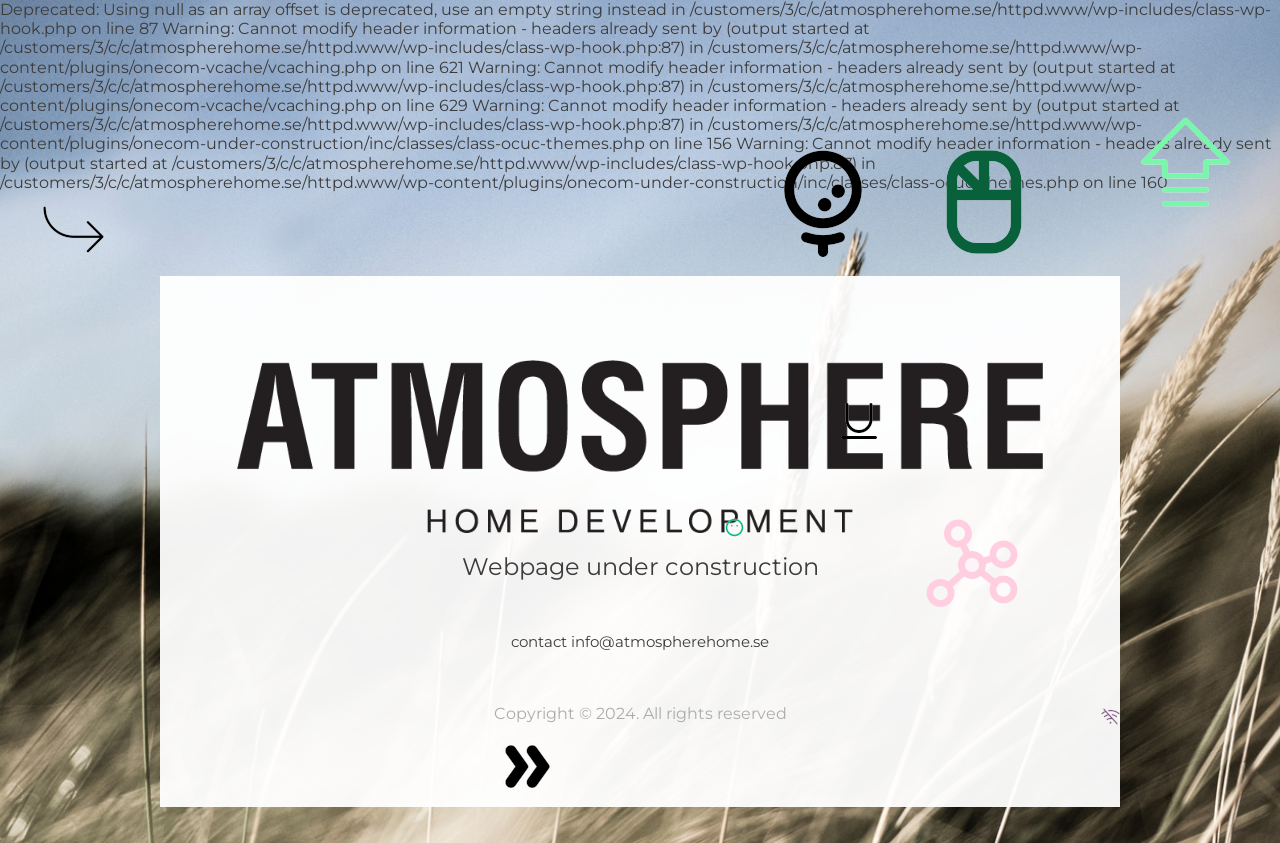 The width and height of the screenshot is (1280, 843). Describe the element at coordinates (823, 203) in the screenshot. I see `access golf-related features or content` at that location.